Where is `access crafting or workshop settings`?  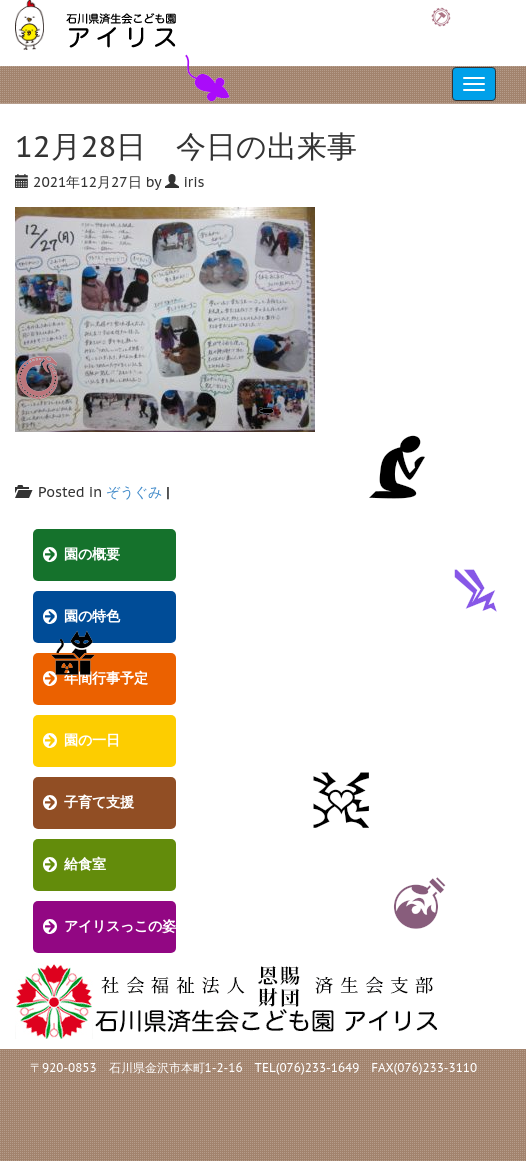 access crafting or workshop settings is located at coordinates (441, 17).